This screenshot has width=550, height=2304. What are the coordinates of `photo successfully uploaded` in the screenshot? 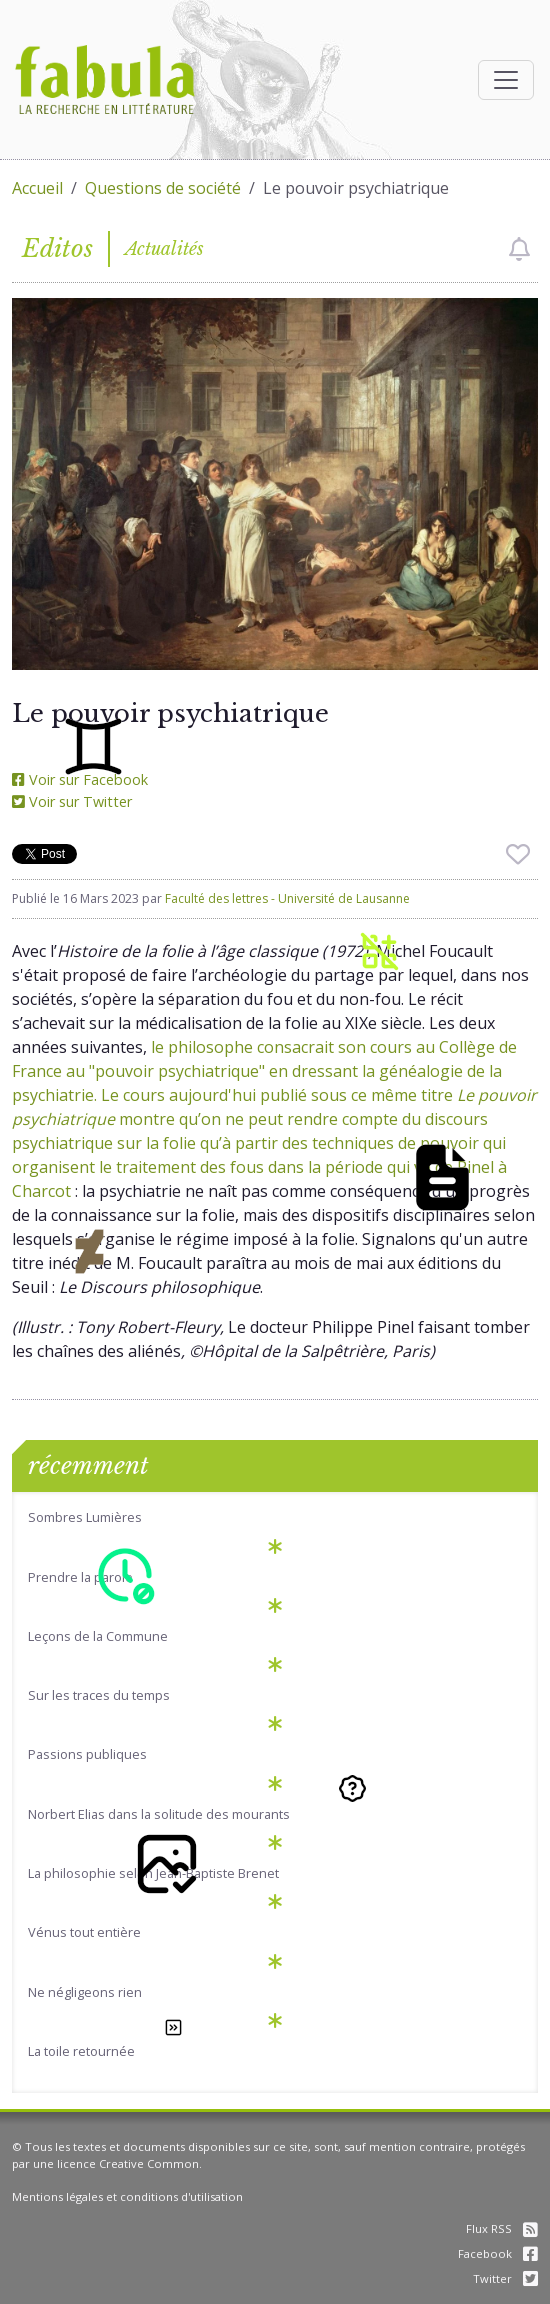 It's located at (167, 1864).